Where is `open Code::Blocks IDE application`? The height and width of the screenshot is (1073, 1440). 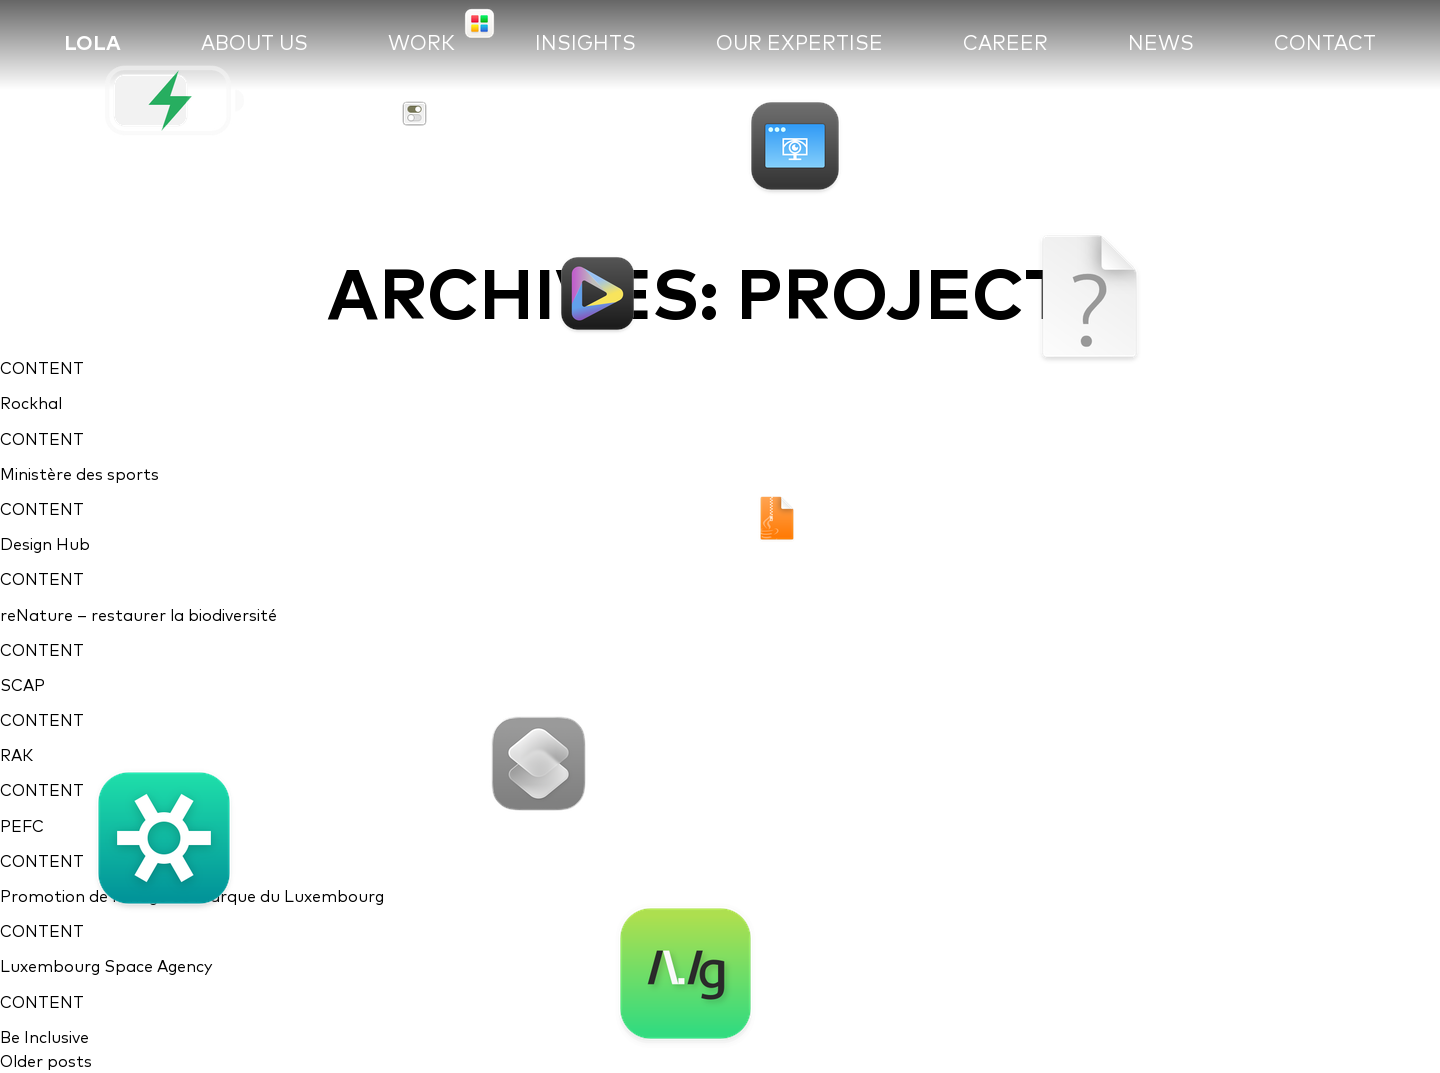
open Code::Blocks IDE application is located at coordinates (479, 23).